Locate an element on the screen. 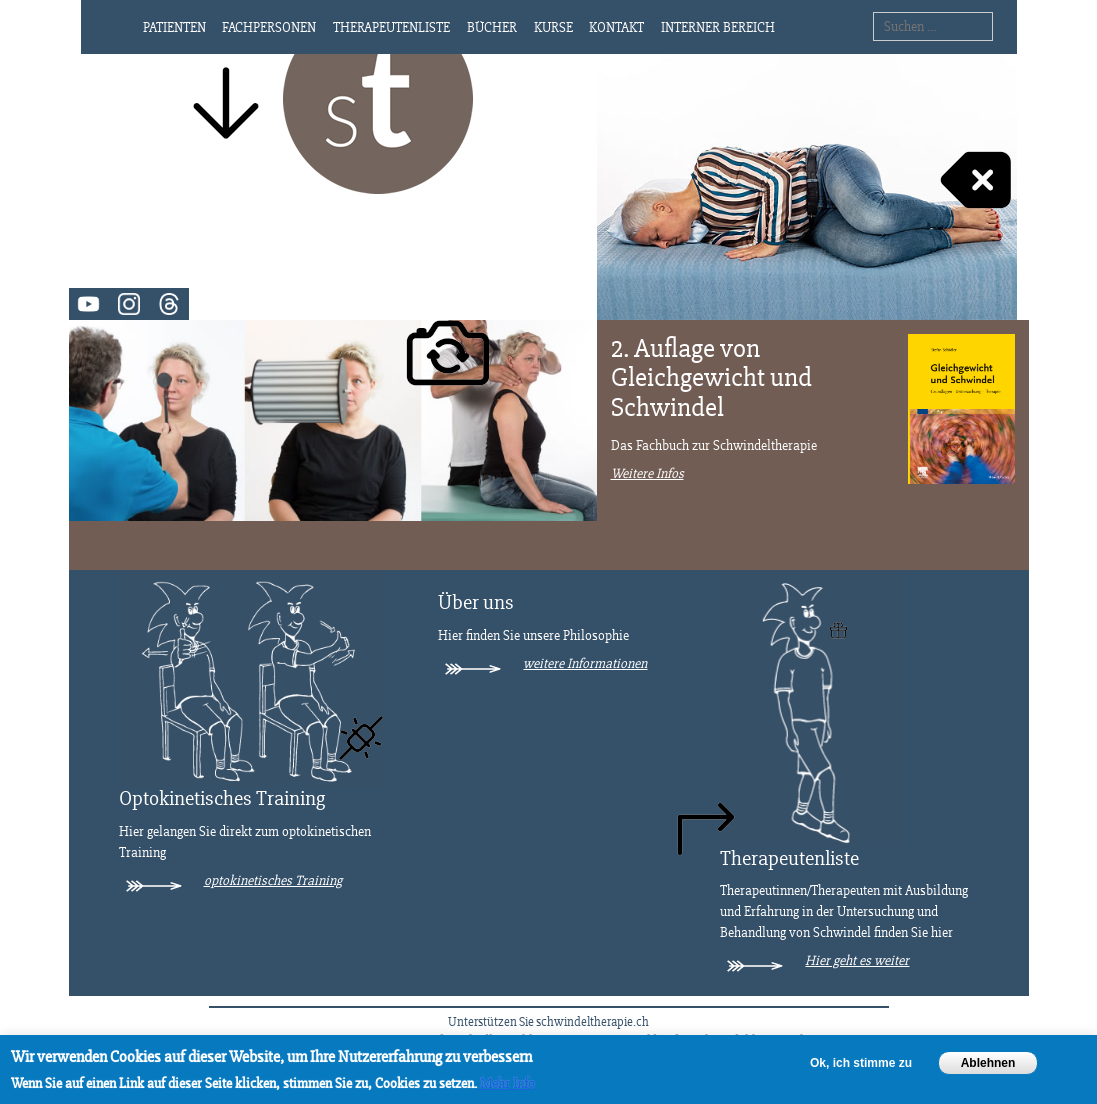  forward or share content is located at coordinates (706, 829).